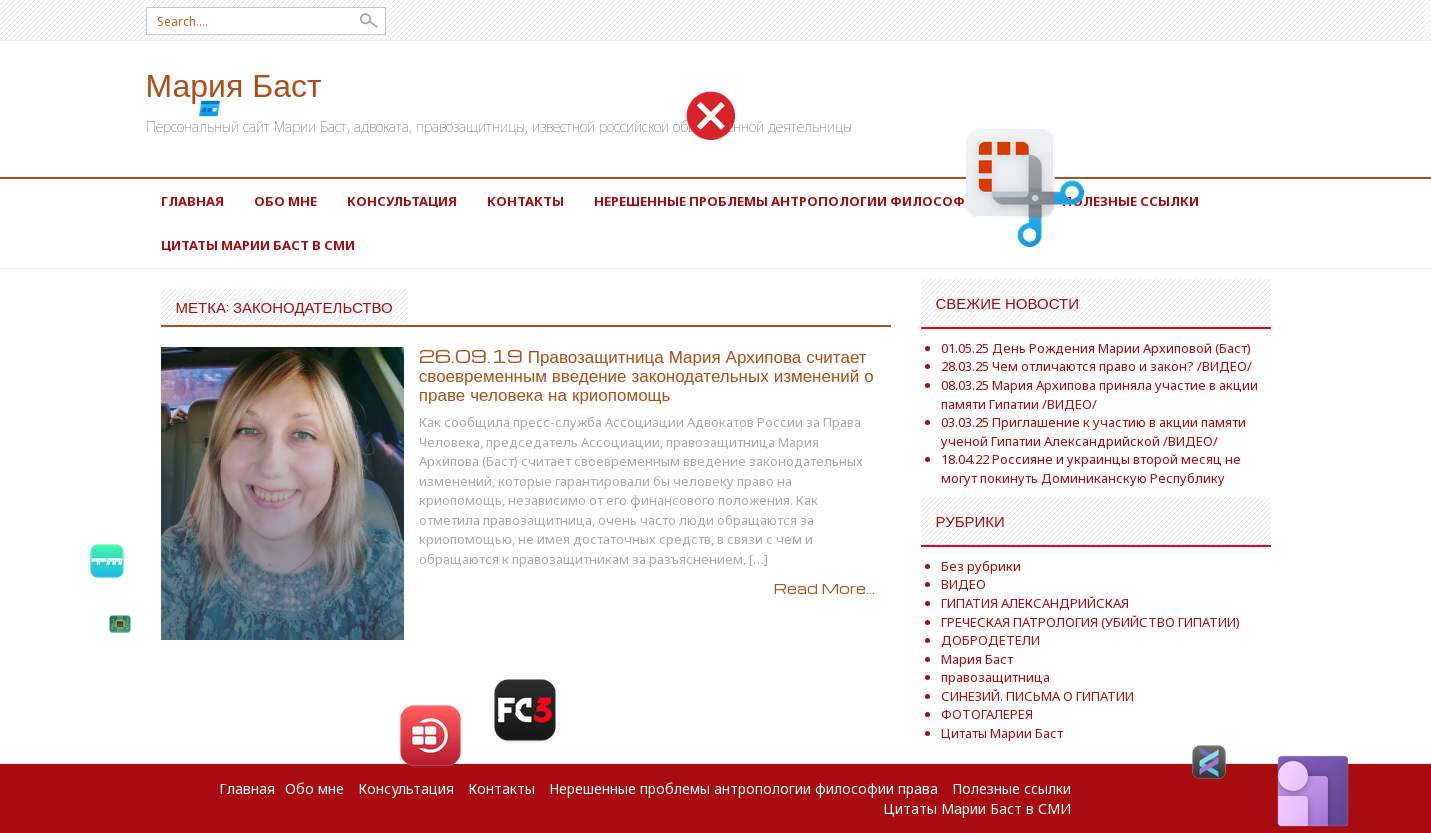 This screenshot has height=833, width=1431. Describe the element at coordinates (209, 108) in the screenshot. I see `launch autoruns system utility` at that location.